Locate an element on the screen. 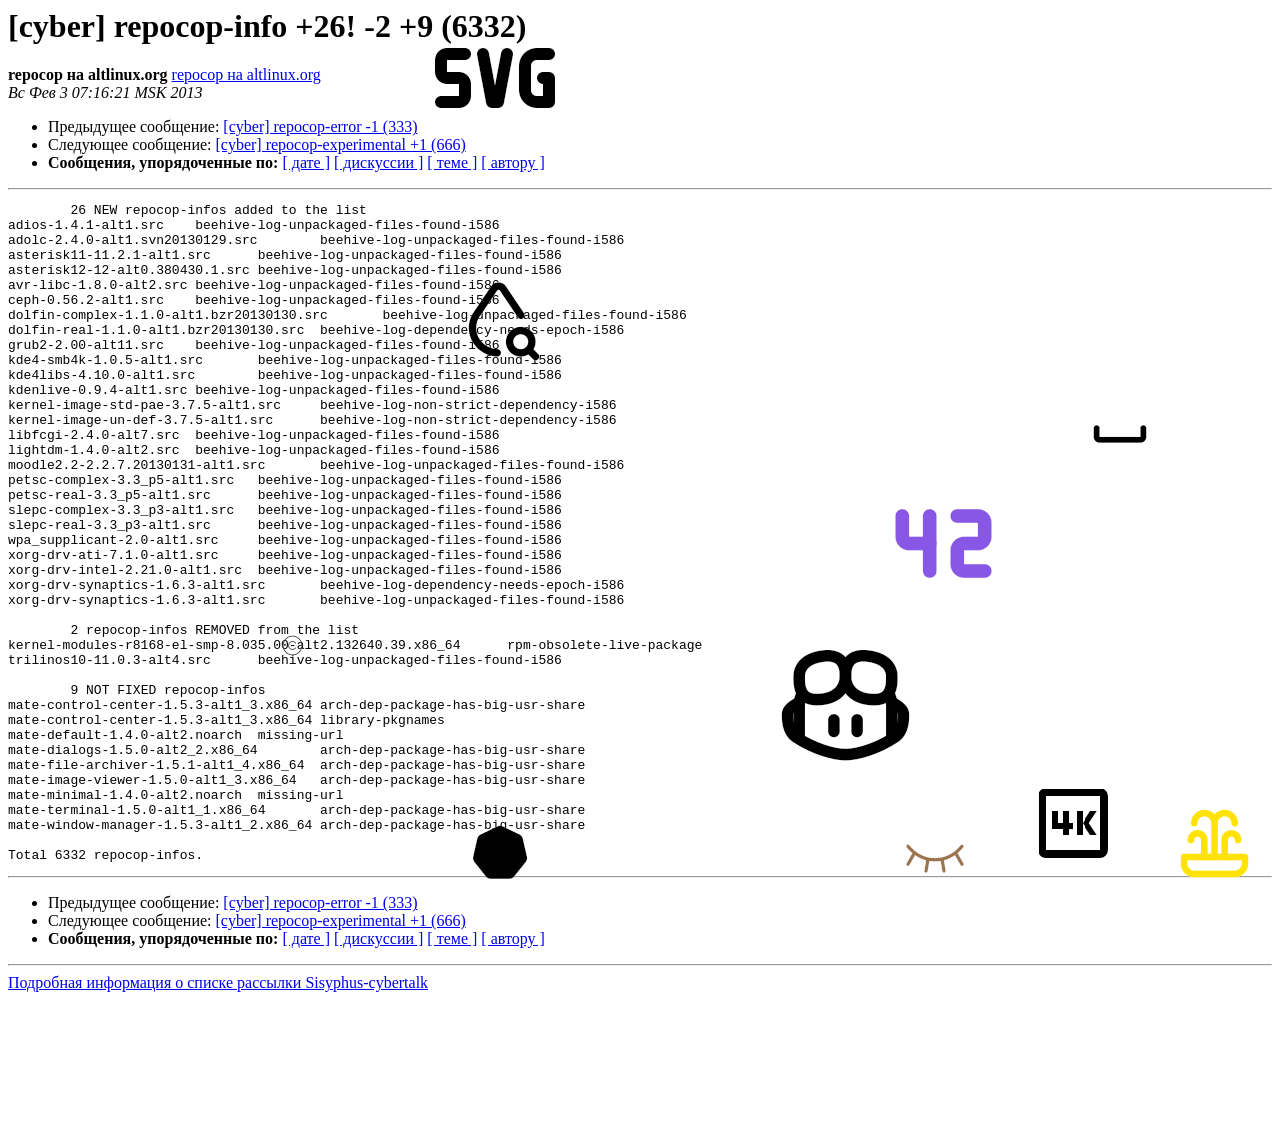  displays the number 42 as a label or count indicator is located at coordinates (943, 543).